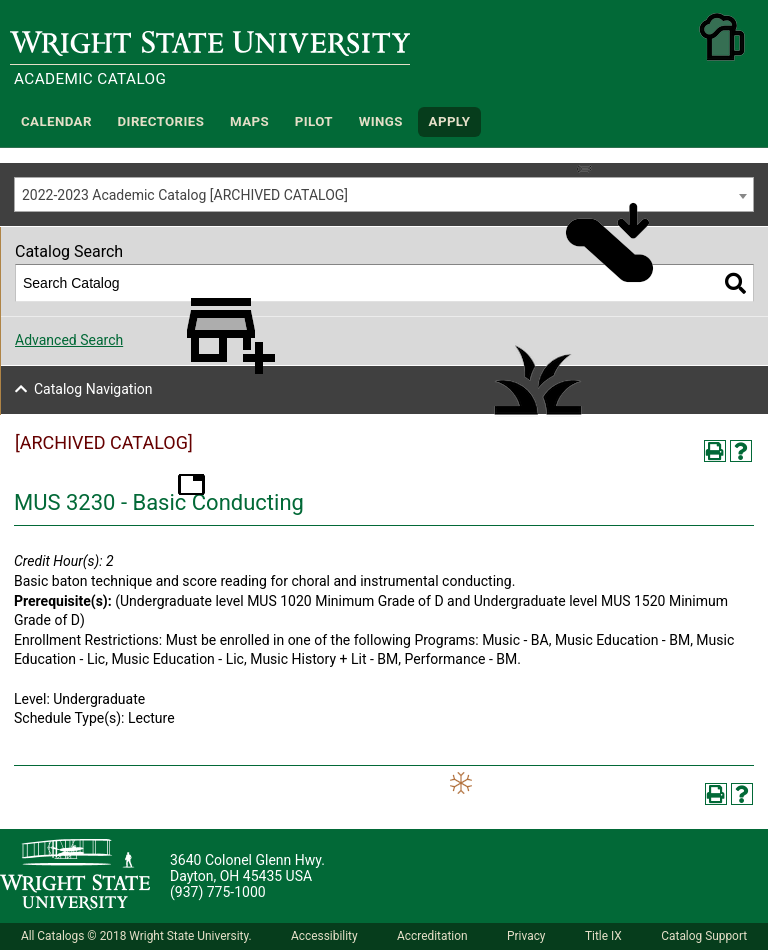 This screenshot has height=950, width=768. Describe the element at coordinates (722, 38) in the screenshot. I see `find nearby sports bars or pubs` at that location.